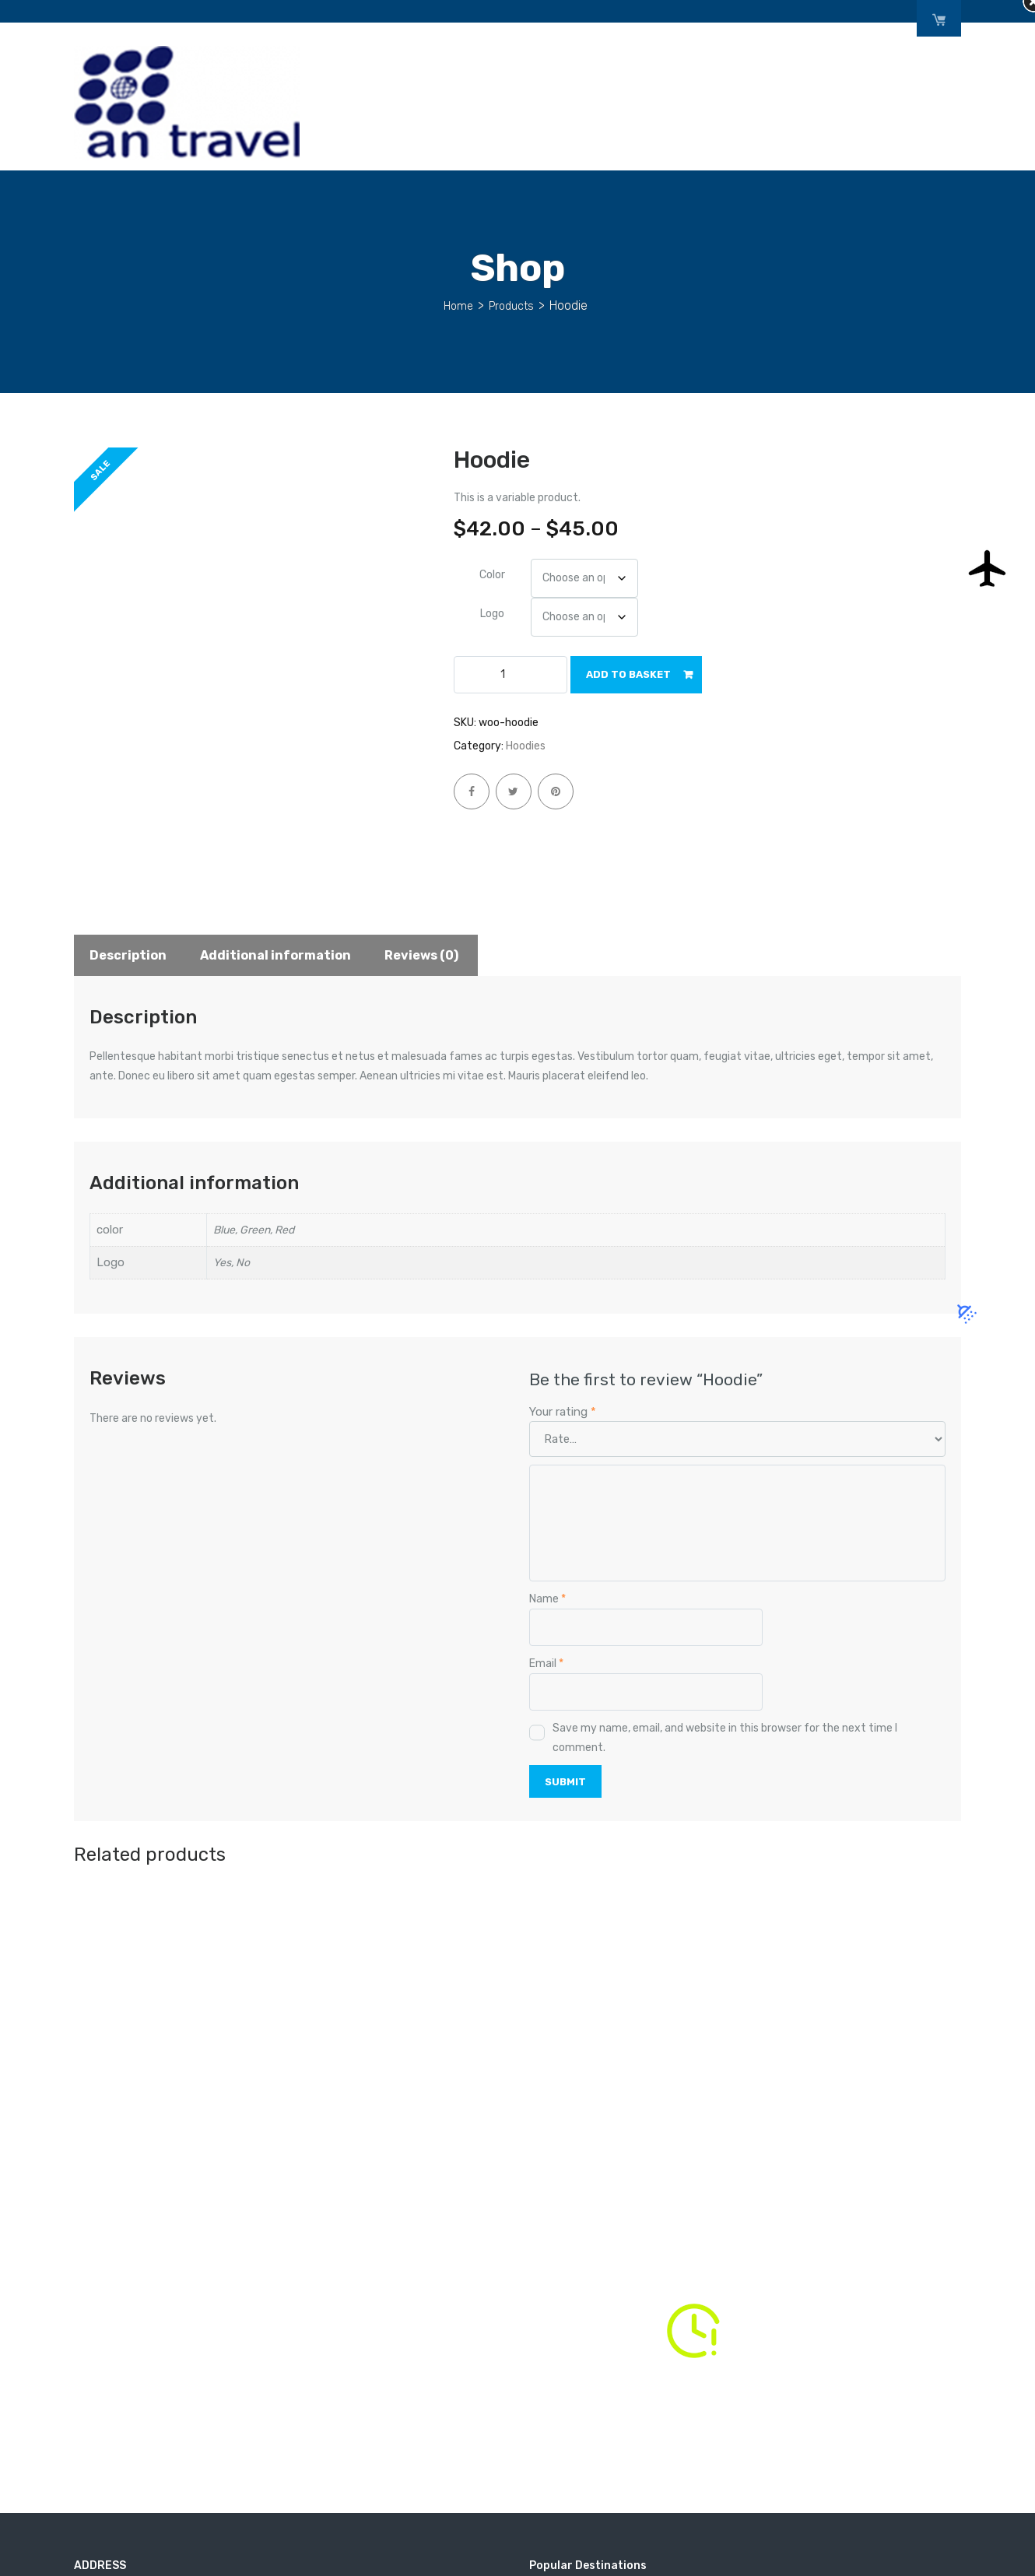  Describe the element at coordinates (967, 1314) in the screenshot. I see `shower or bathroom amenity indicator` at that location.